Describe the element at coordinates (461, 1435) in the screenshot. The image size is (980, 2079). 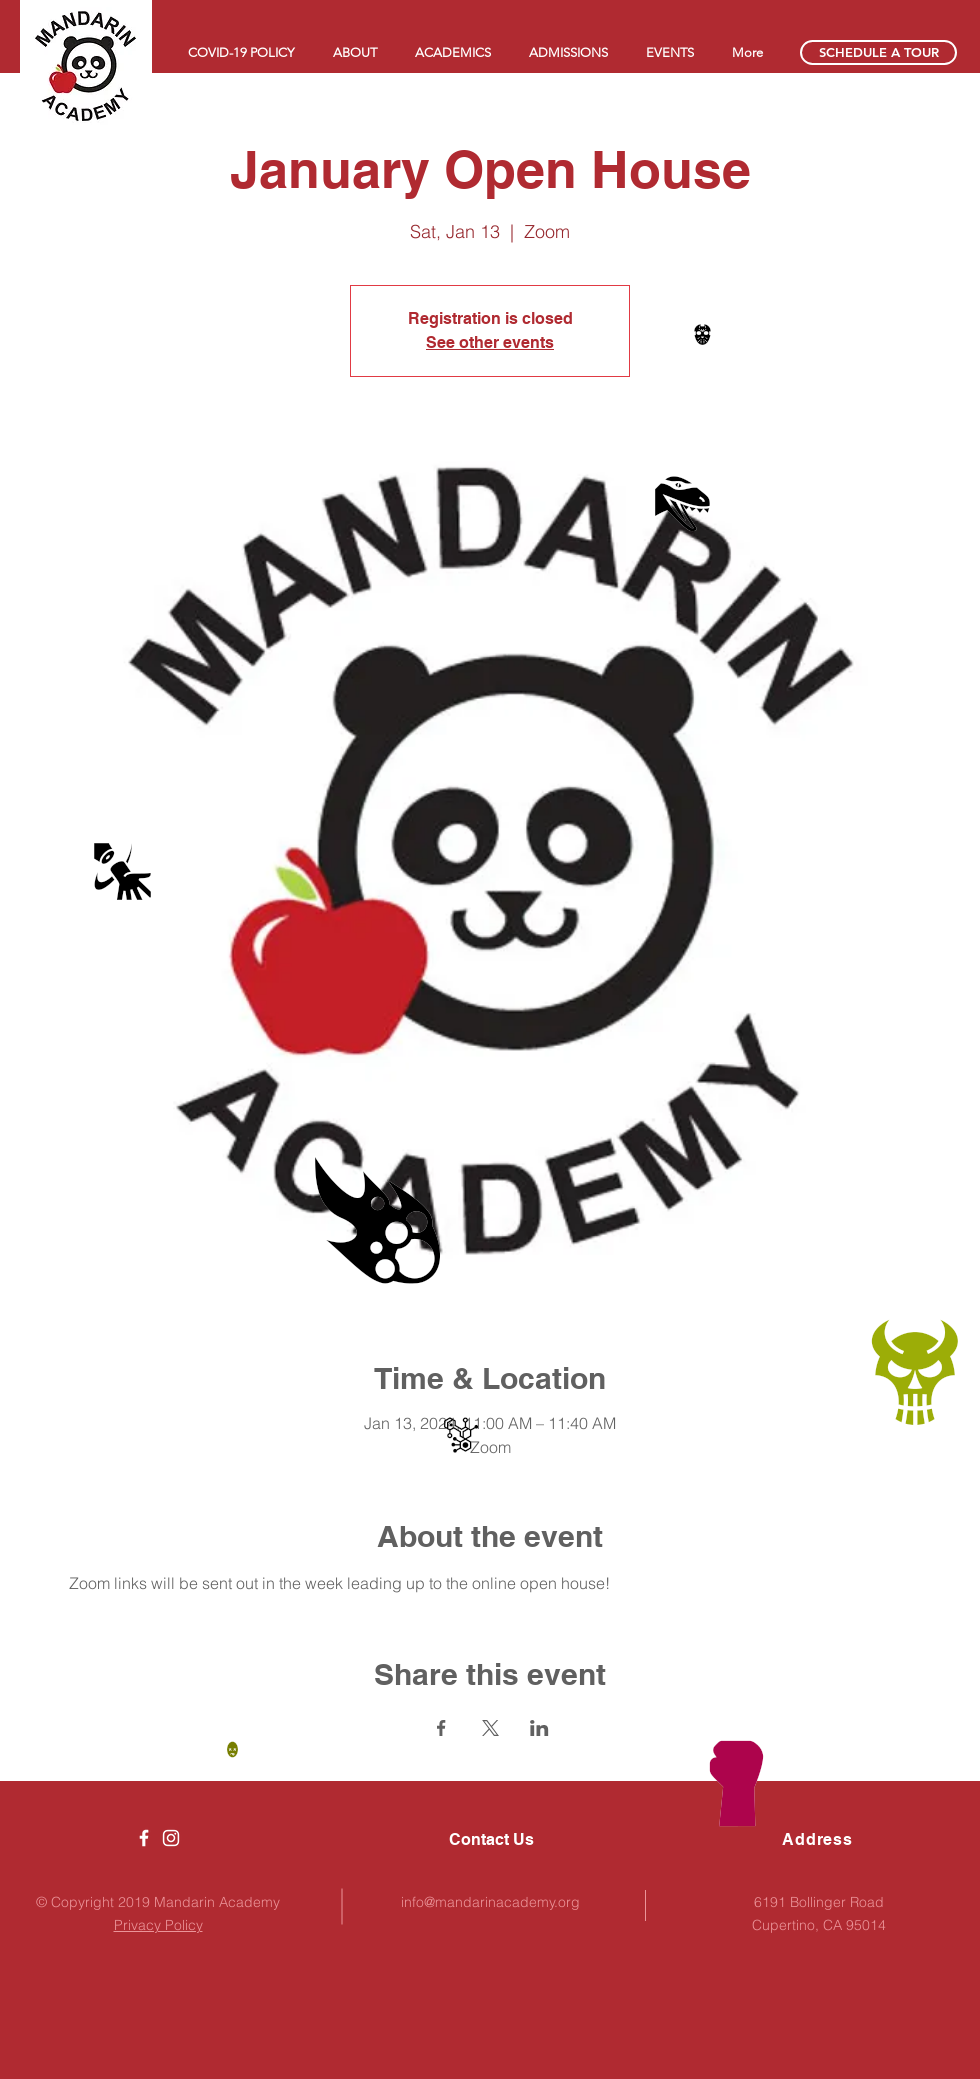
I see `view molecular or chemical structure` at that location.